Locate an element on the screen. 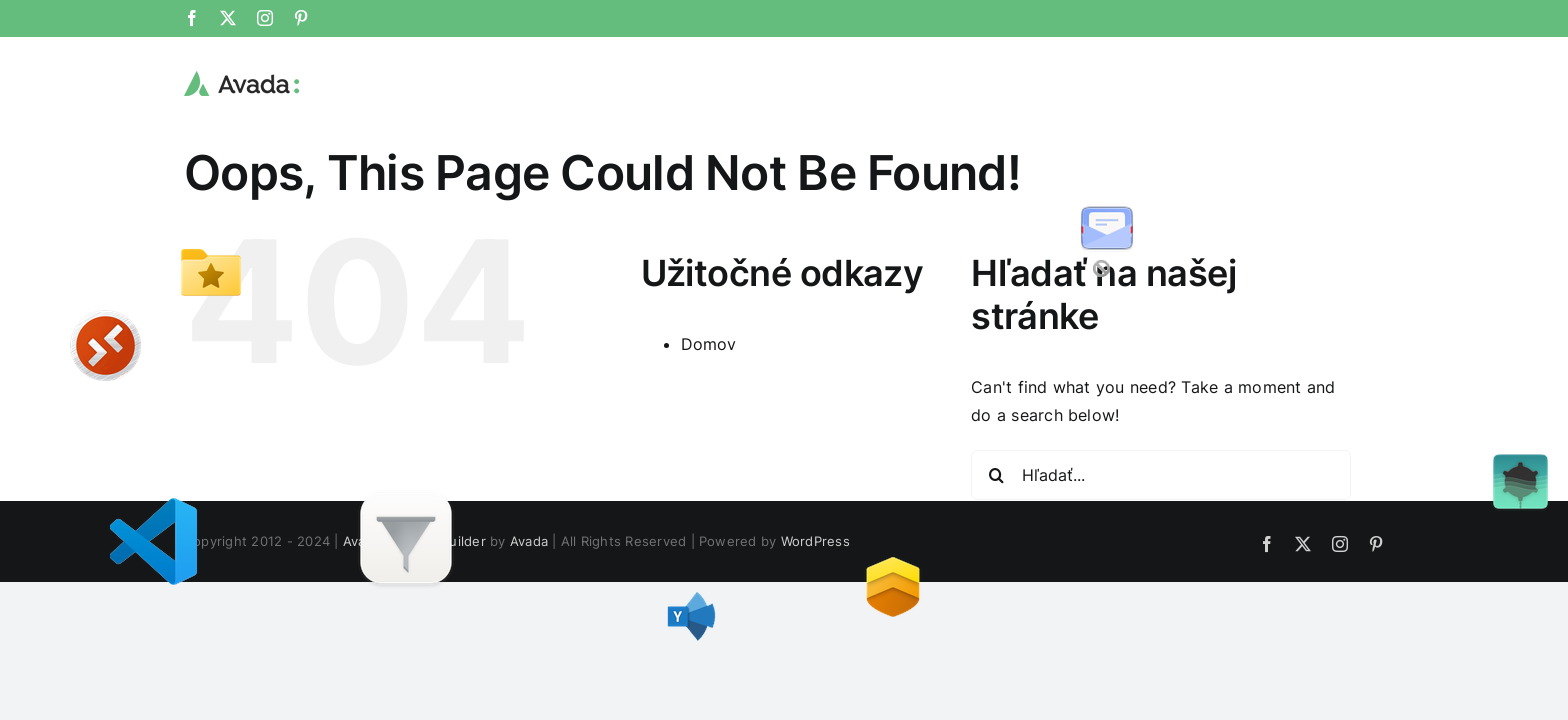 The image size is (1568, 720). open Microsoft Yammer app is located at coordinates (691, 616).